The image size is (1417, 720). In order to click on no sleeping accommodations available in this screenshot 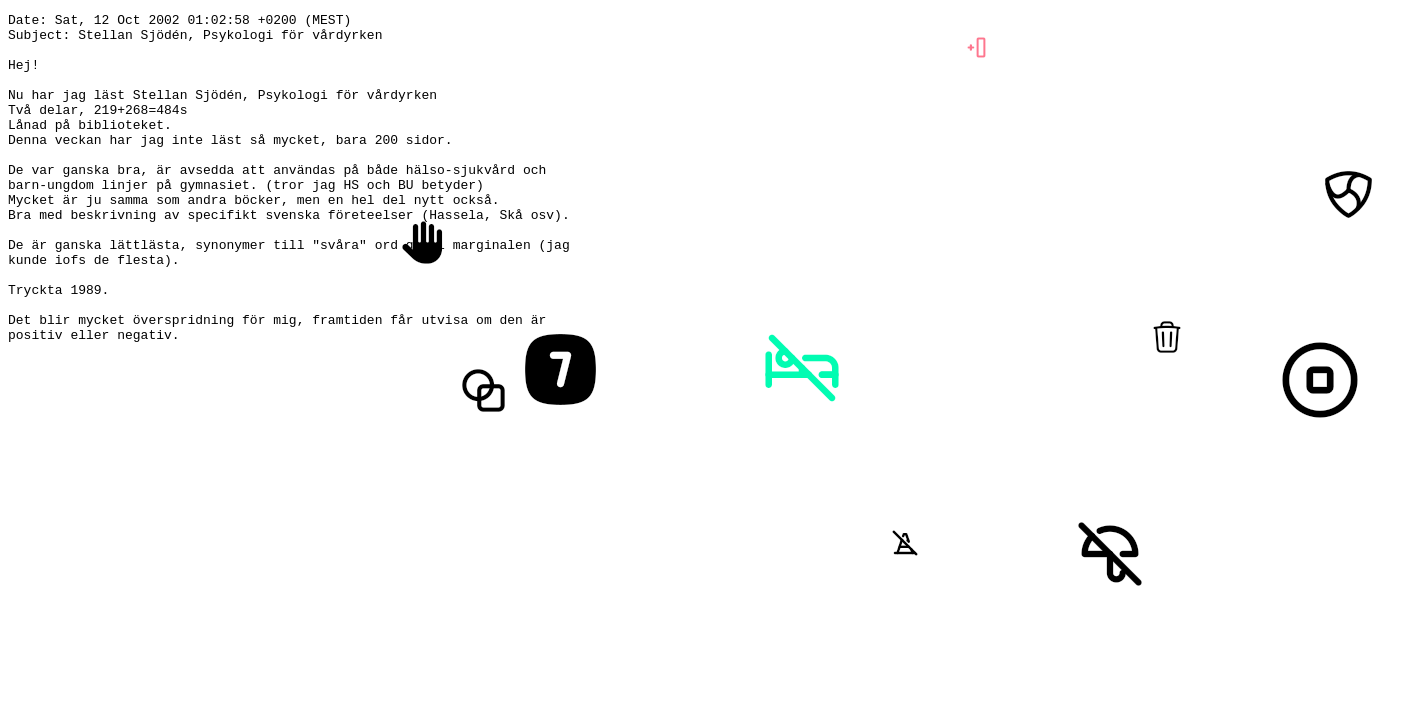, I will do `click(802, 368)`.